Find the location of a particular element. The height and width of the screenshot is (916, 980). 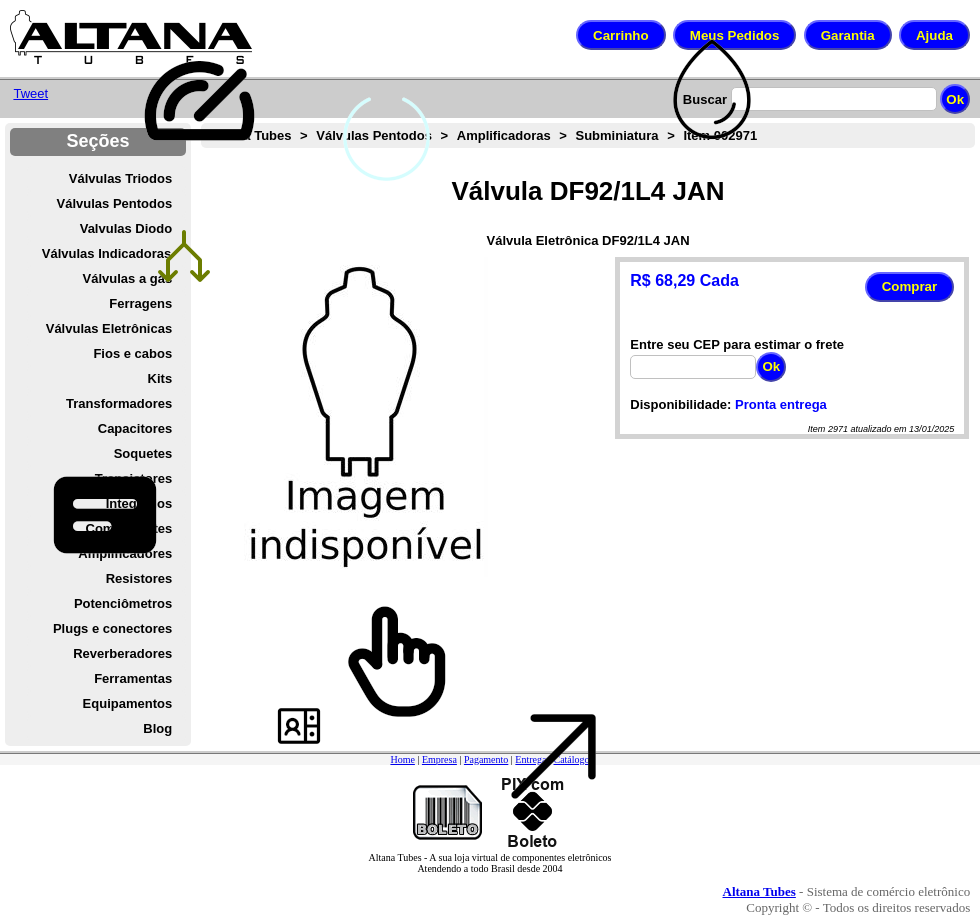

loading or processing in progress is located at coordinates (386, 137).